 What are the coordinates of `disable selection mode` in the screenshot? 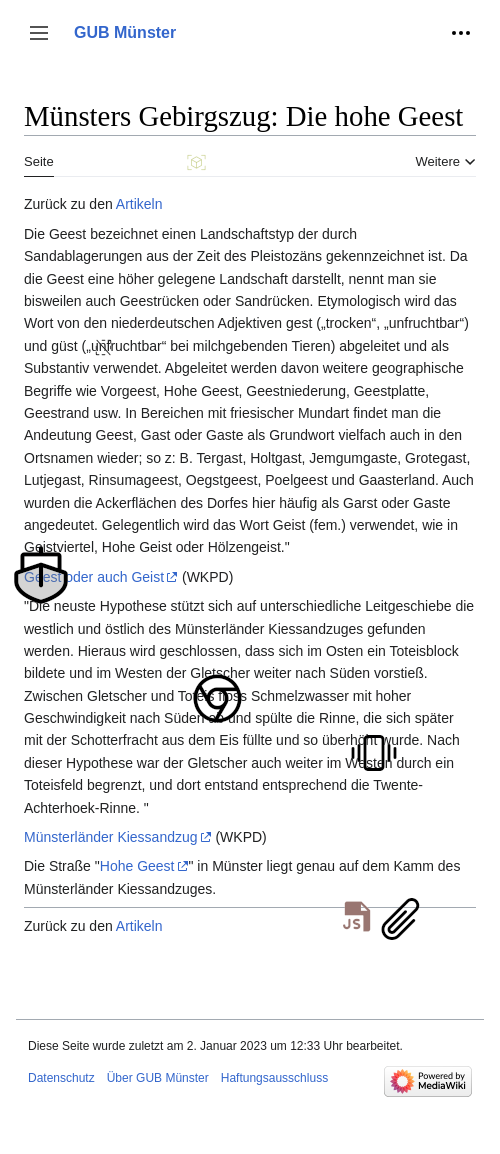 It's located at (103, 347).